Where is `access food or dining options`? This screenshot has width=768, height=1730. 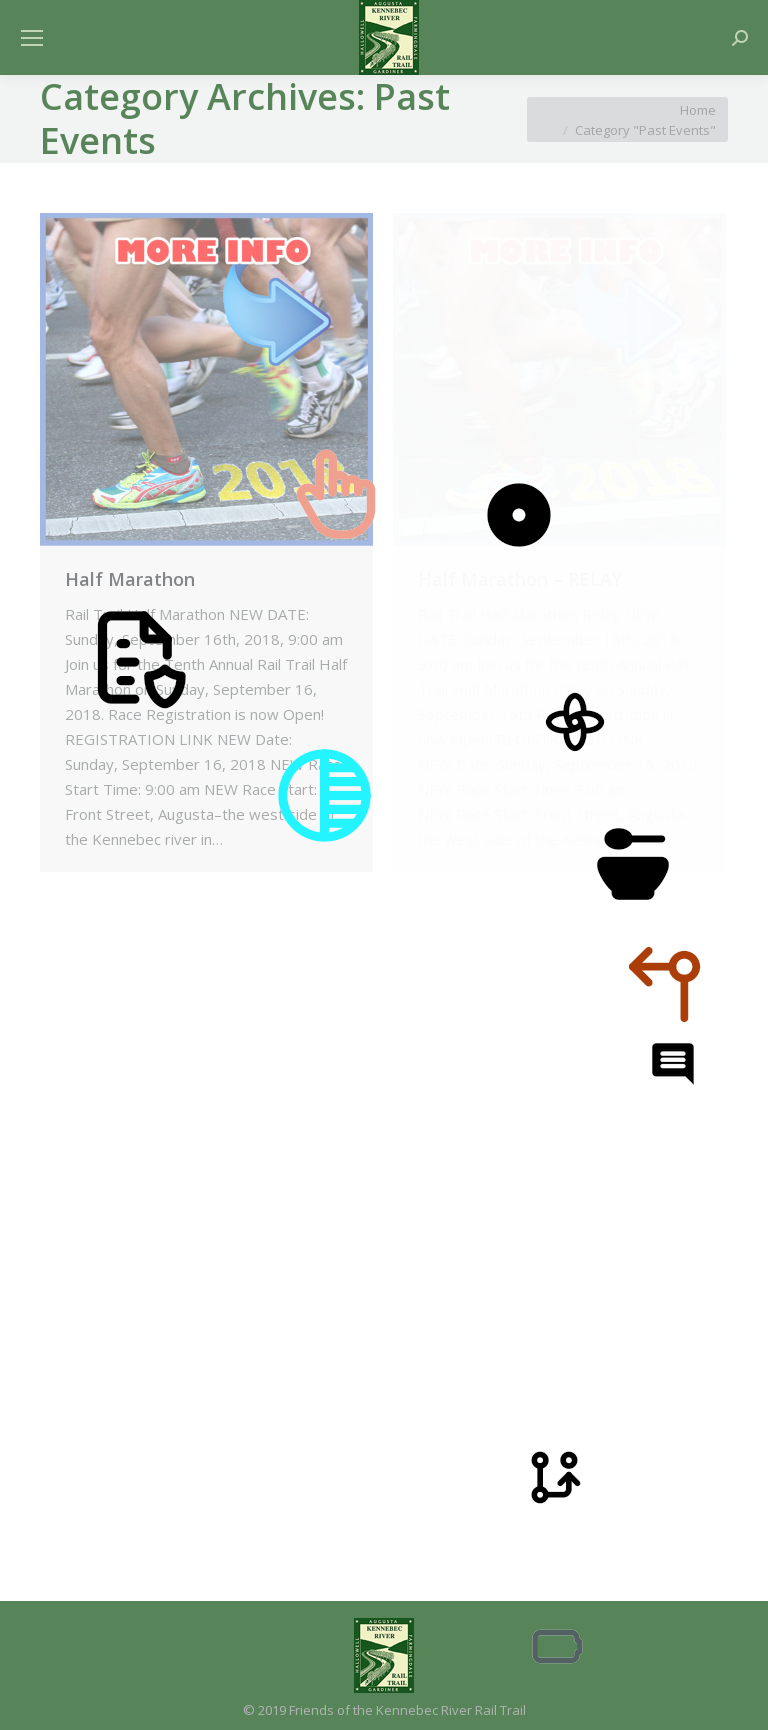
access food or dining options is located at coordinates (633, 864).